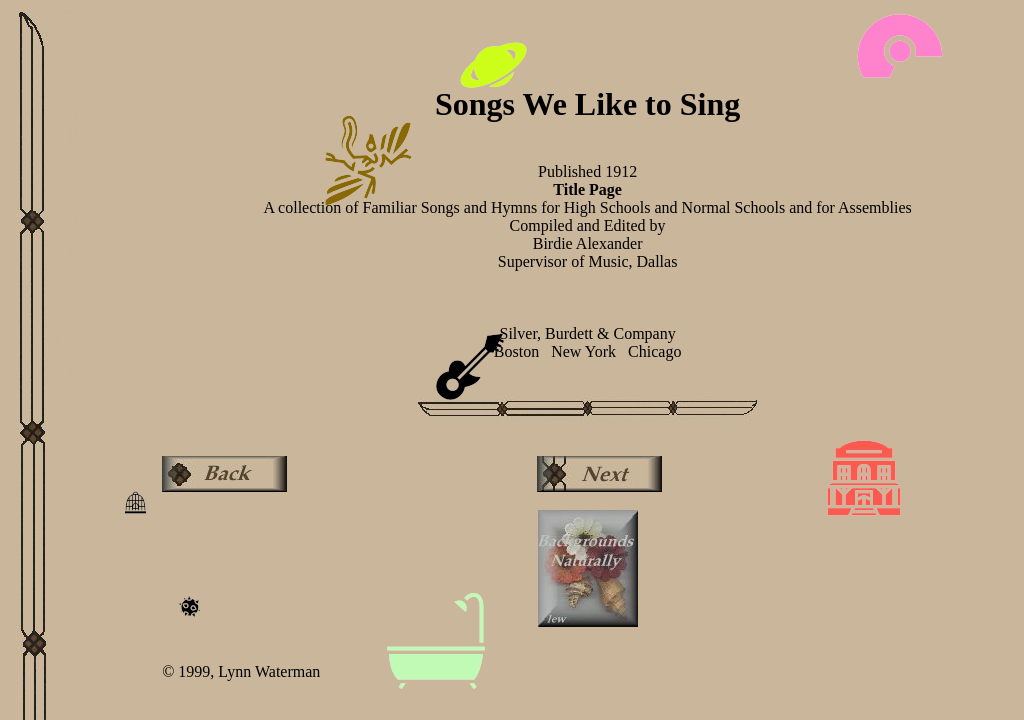 The image size is (1024, 720). What do you see at coordinates (900, 46) in the screenshot?
I see `access player armor or equipment settings` at bounding box center [900, 46].